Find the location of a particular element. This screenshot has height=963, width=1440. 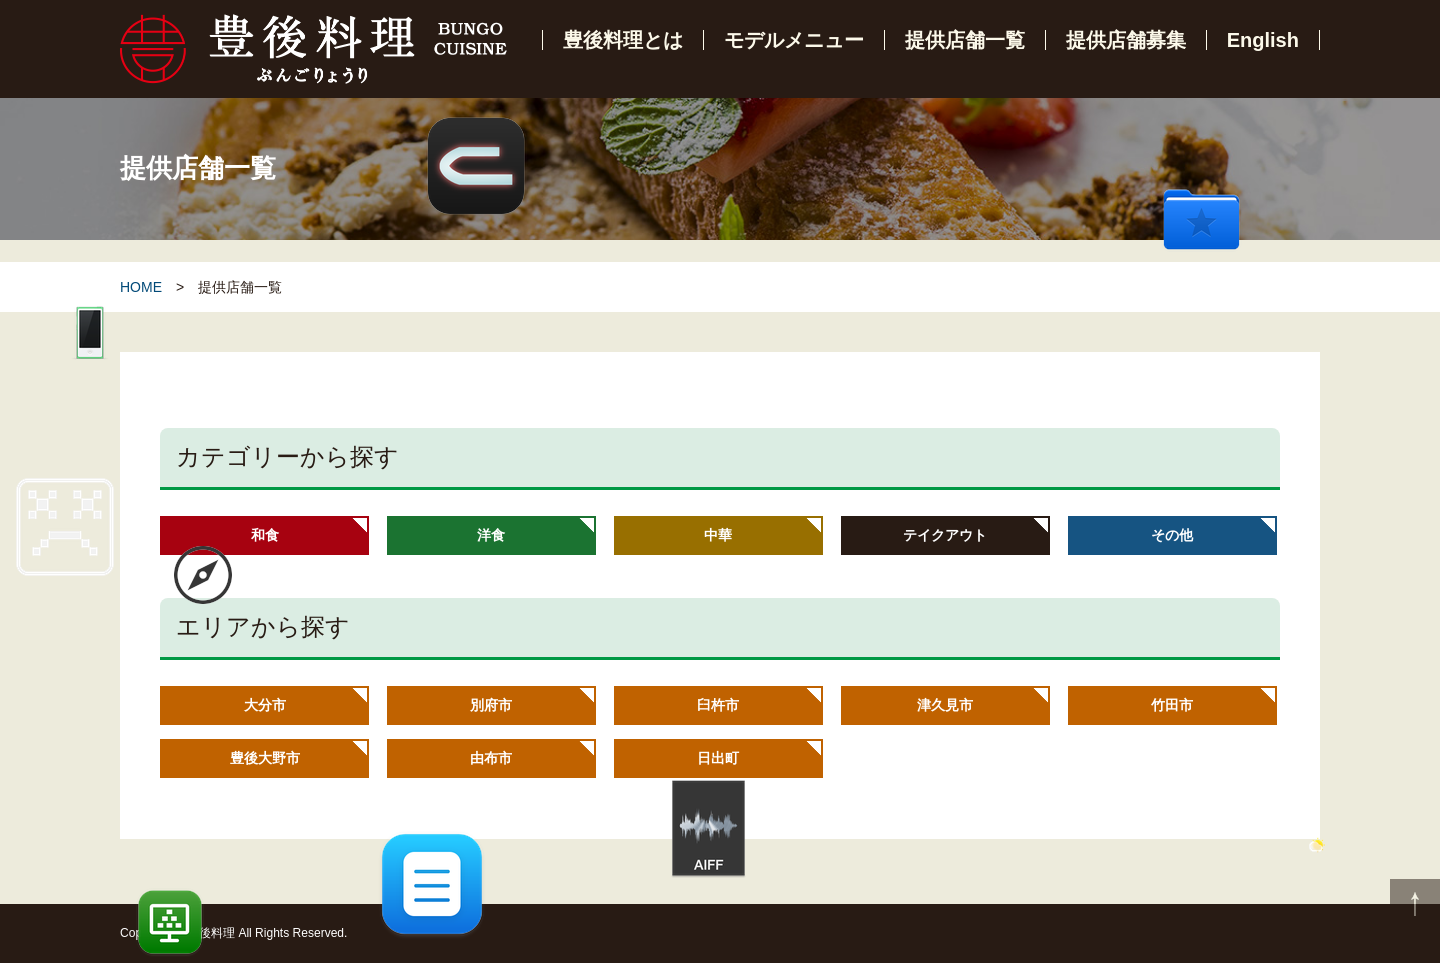

open notes or documents app is located at coordinates (432, 884).